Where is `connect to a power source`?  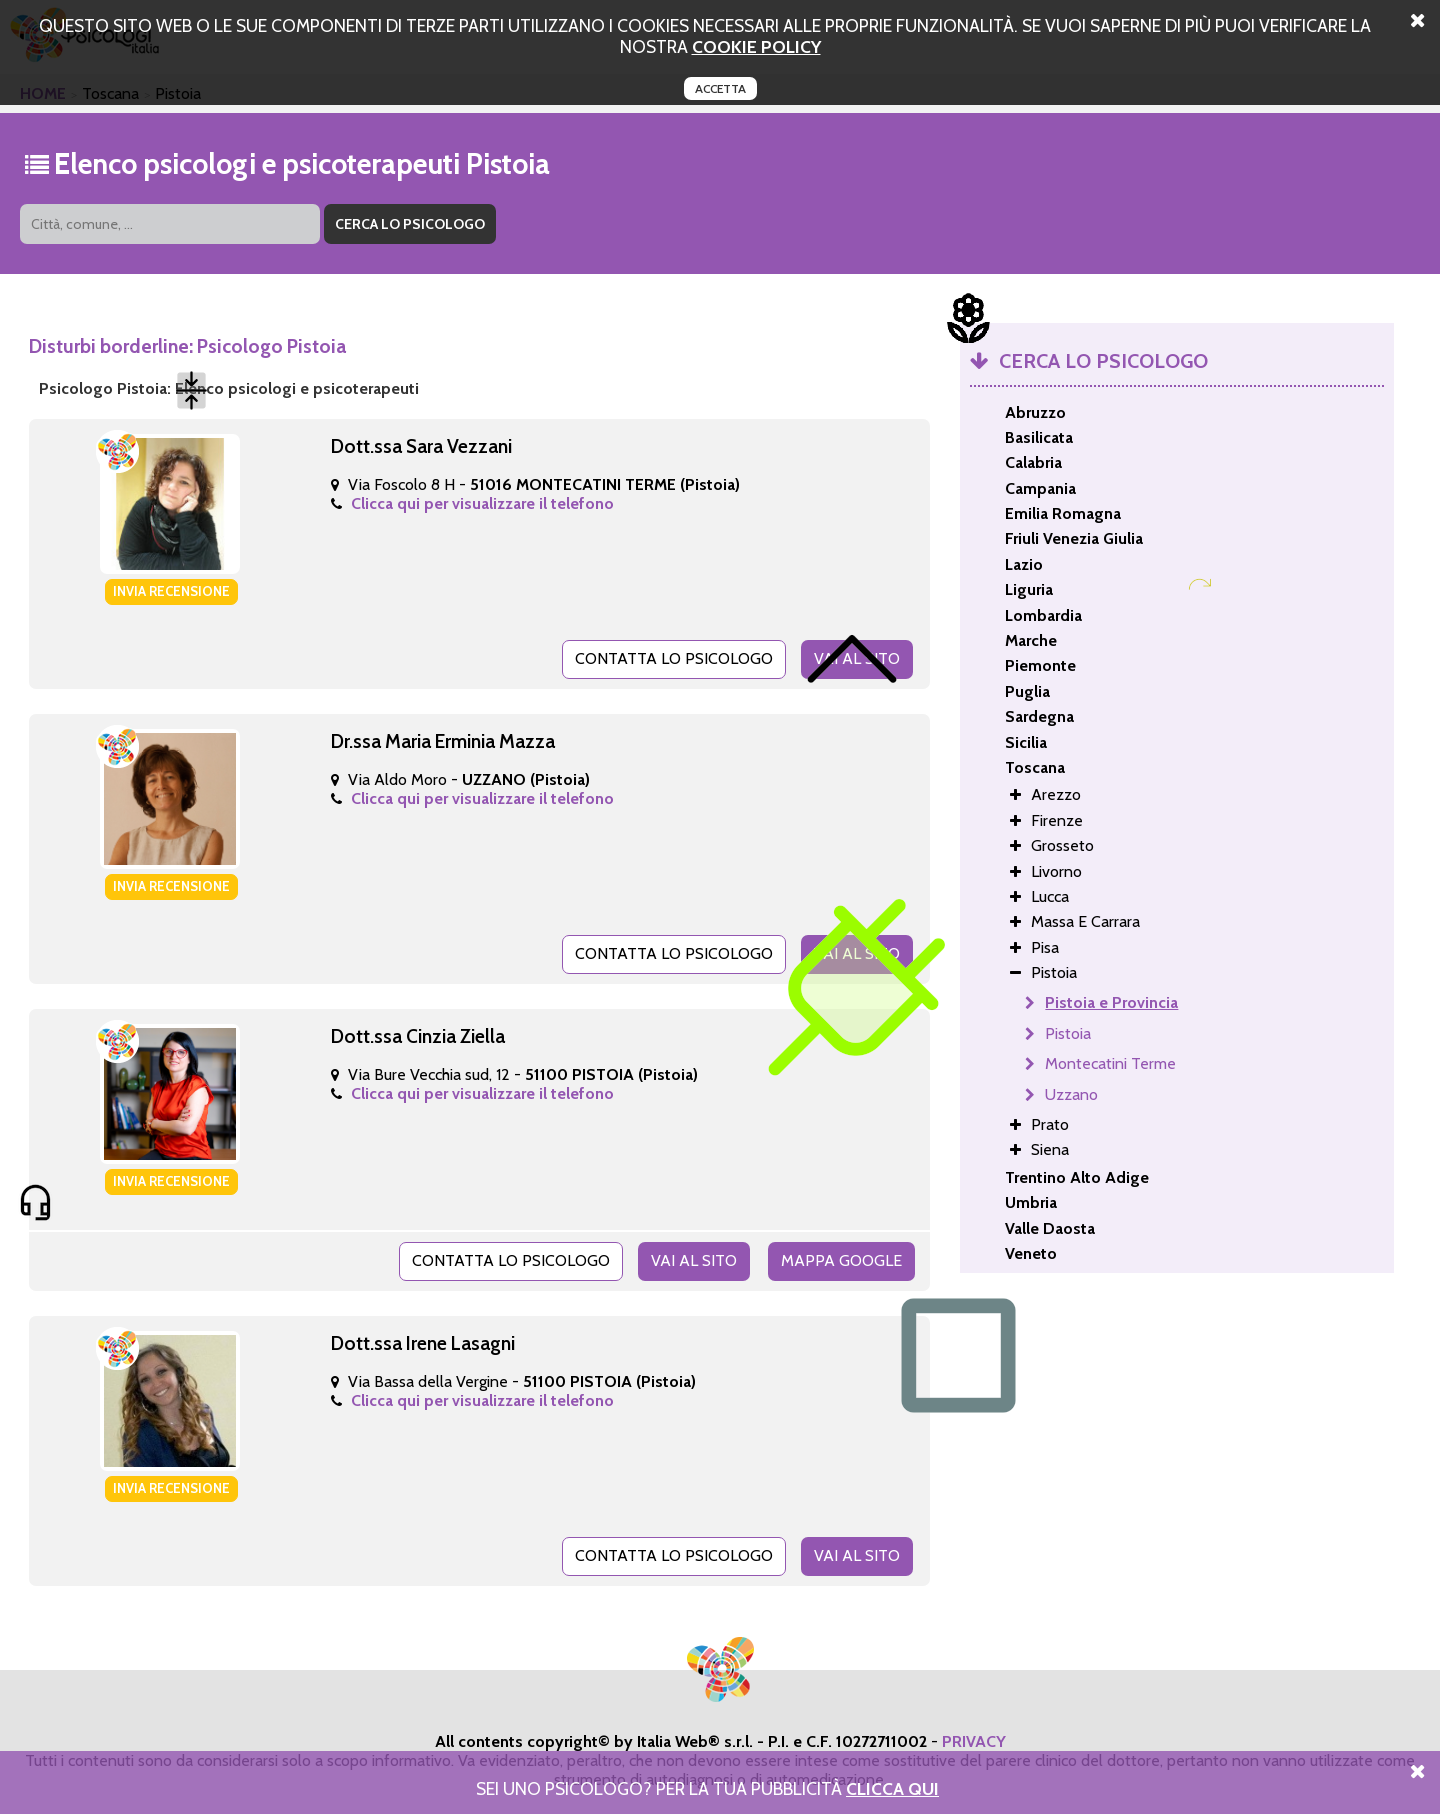
connect to a power source is located at coordinates (853, 990).